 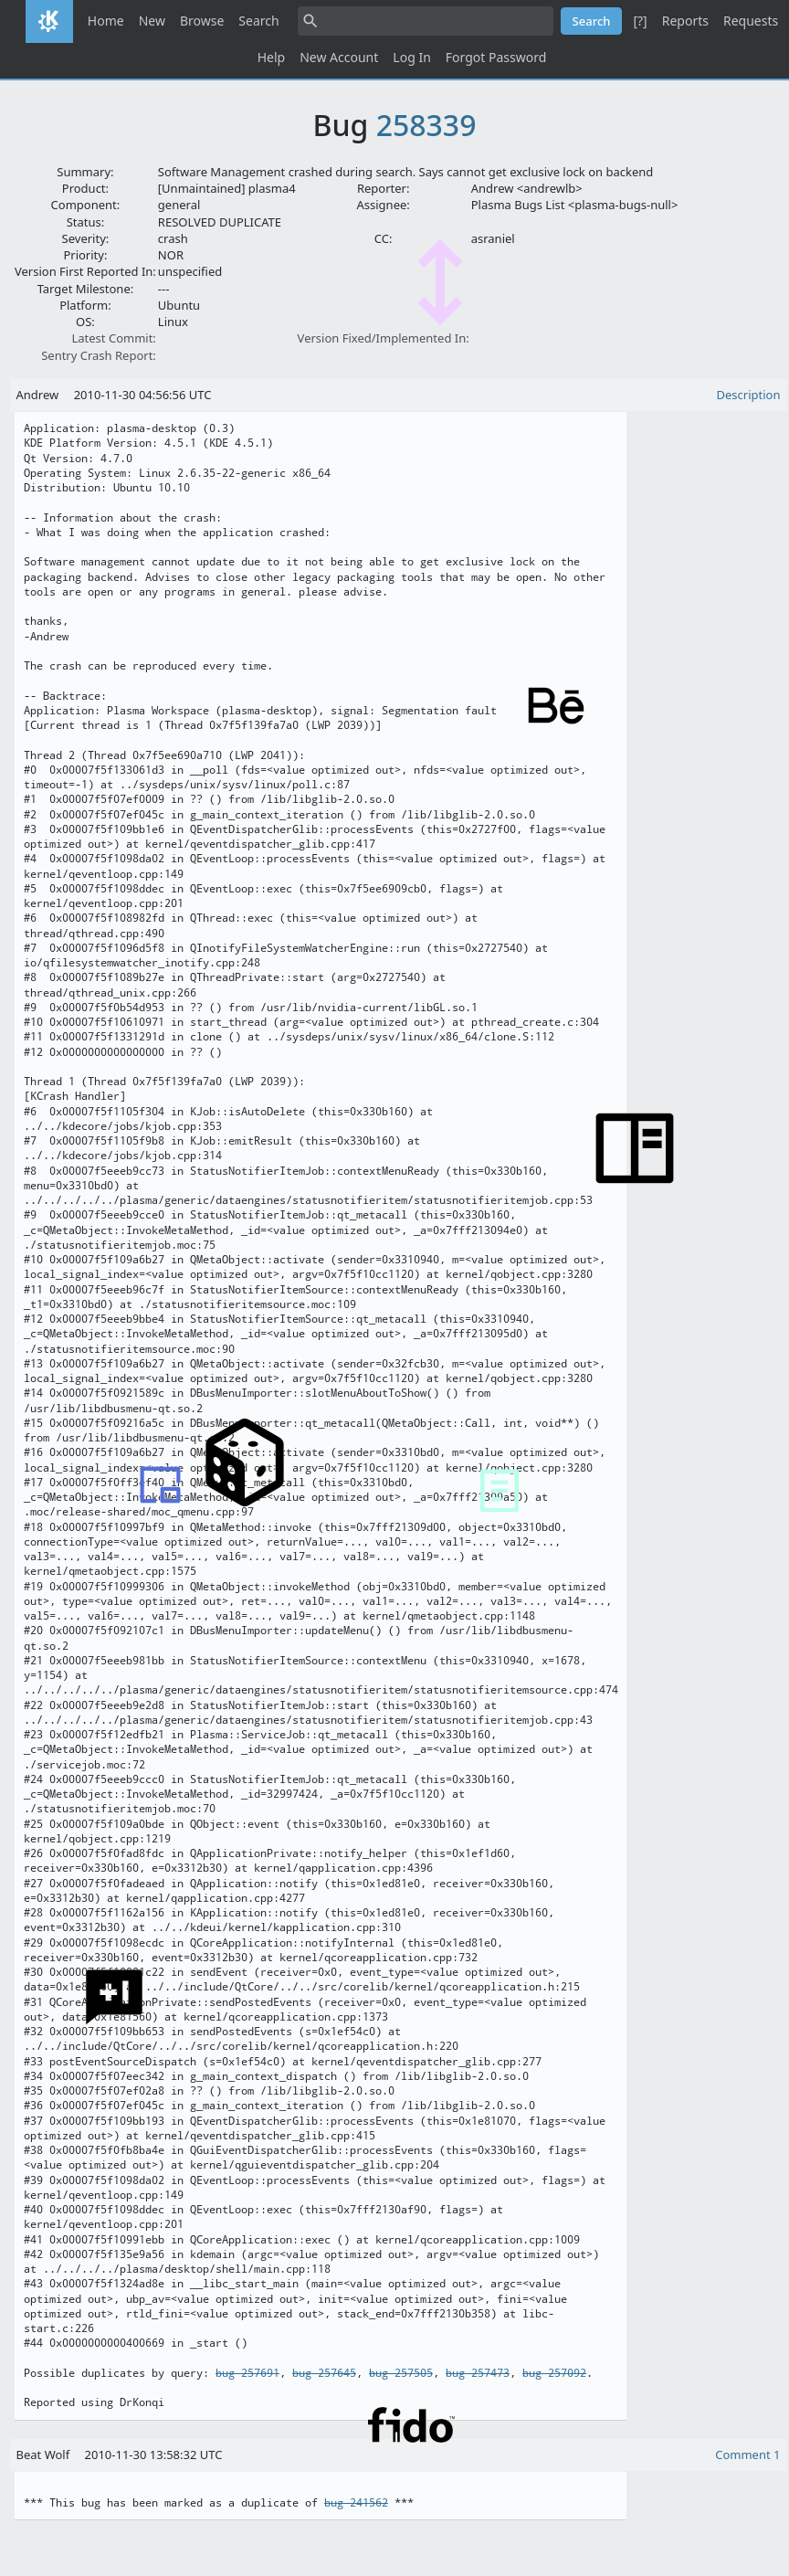 I want to click on open reading mode or e-reader, so click(x=635, y=1148).